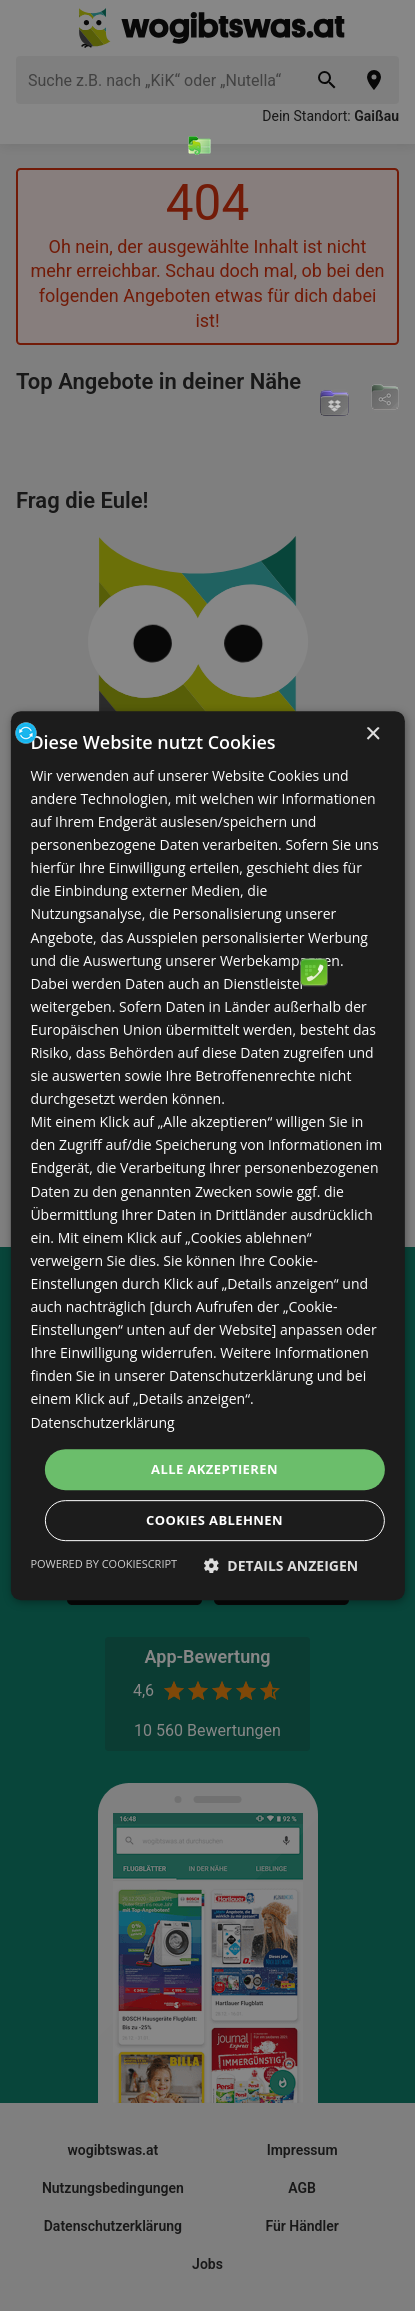  What do you see at coordinates (314, 972) in the screenshot?
I see `open the phone calls app` at bounding box center [314, 972].